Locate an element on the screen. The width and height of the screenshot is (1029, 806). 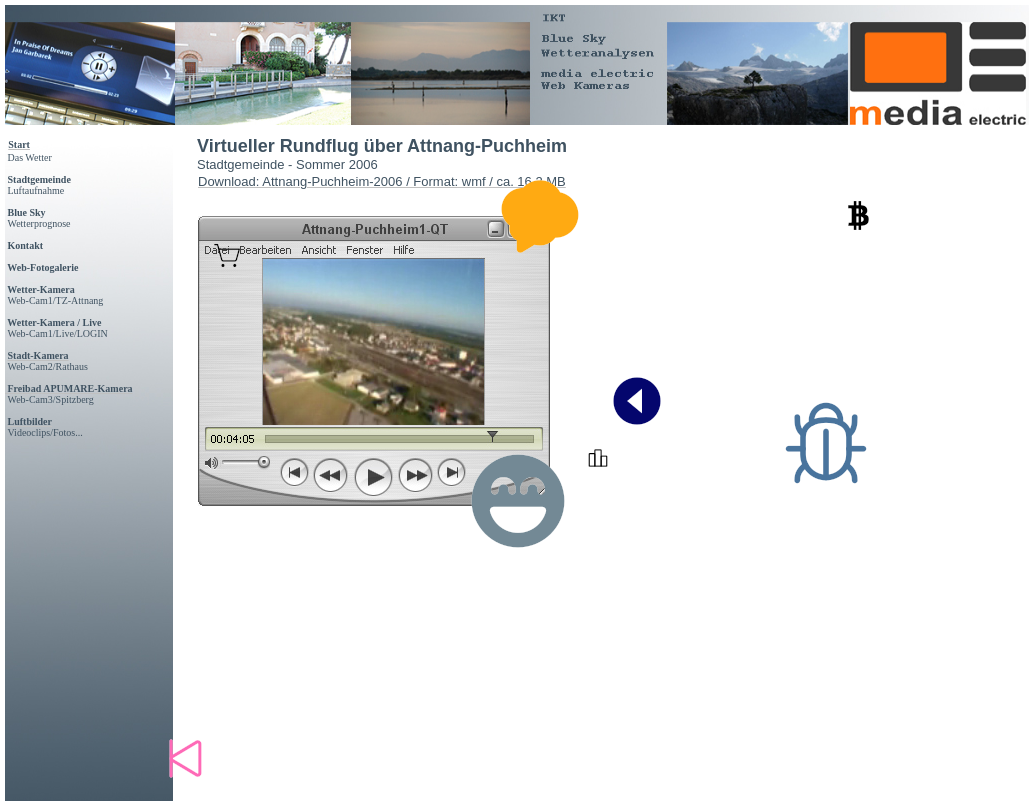
bitcoin cryptocurrency logo is located at coordinates (858, 215).